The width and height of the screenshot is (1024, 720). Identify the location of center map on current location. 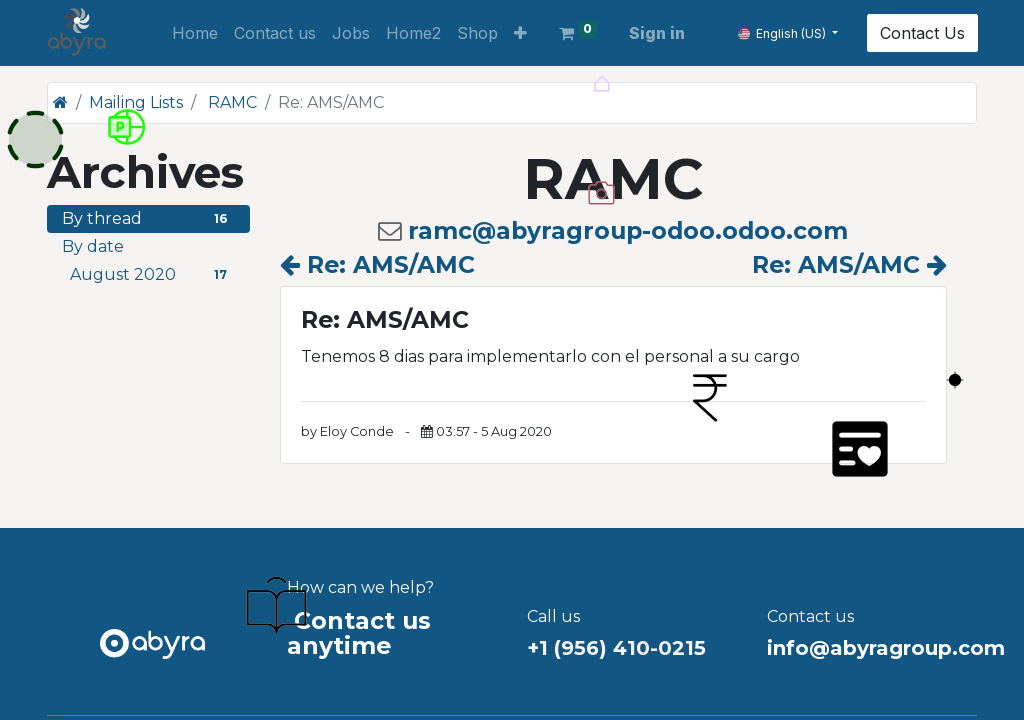
(955, 380).